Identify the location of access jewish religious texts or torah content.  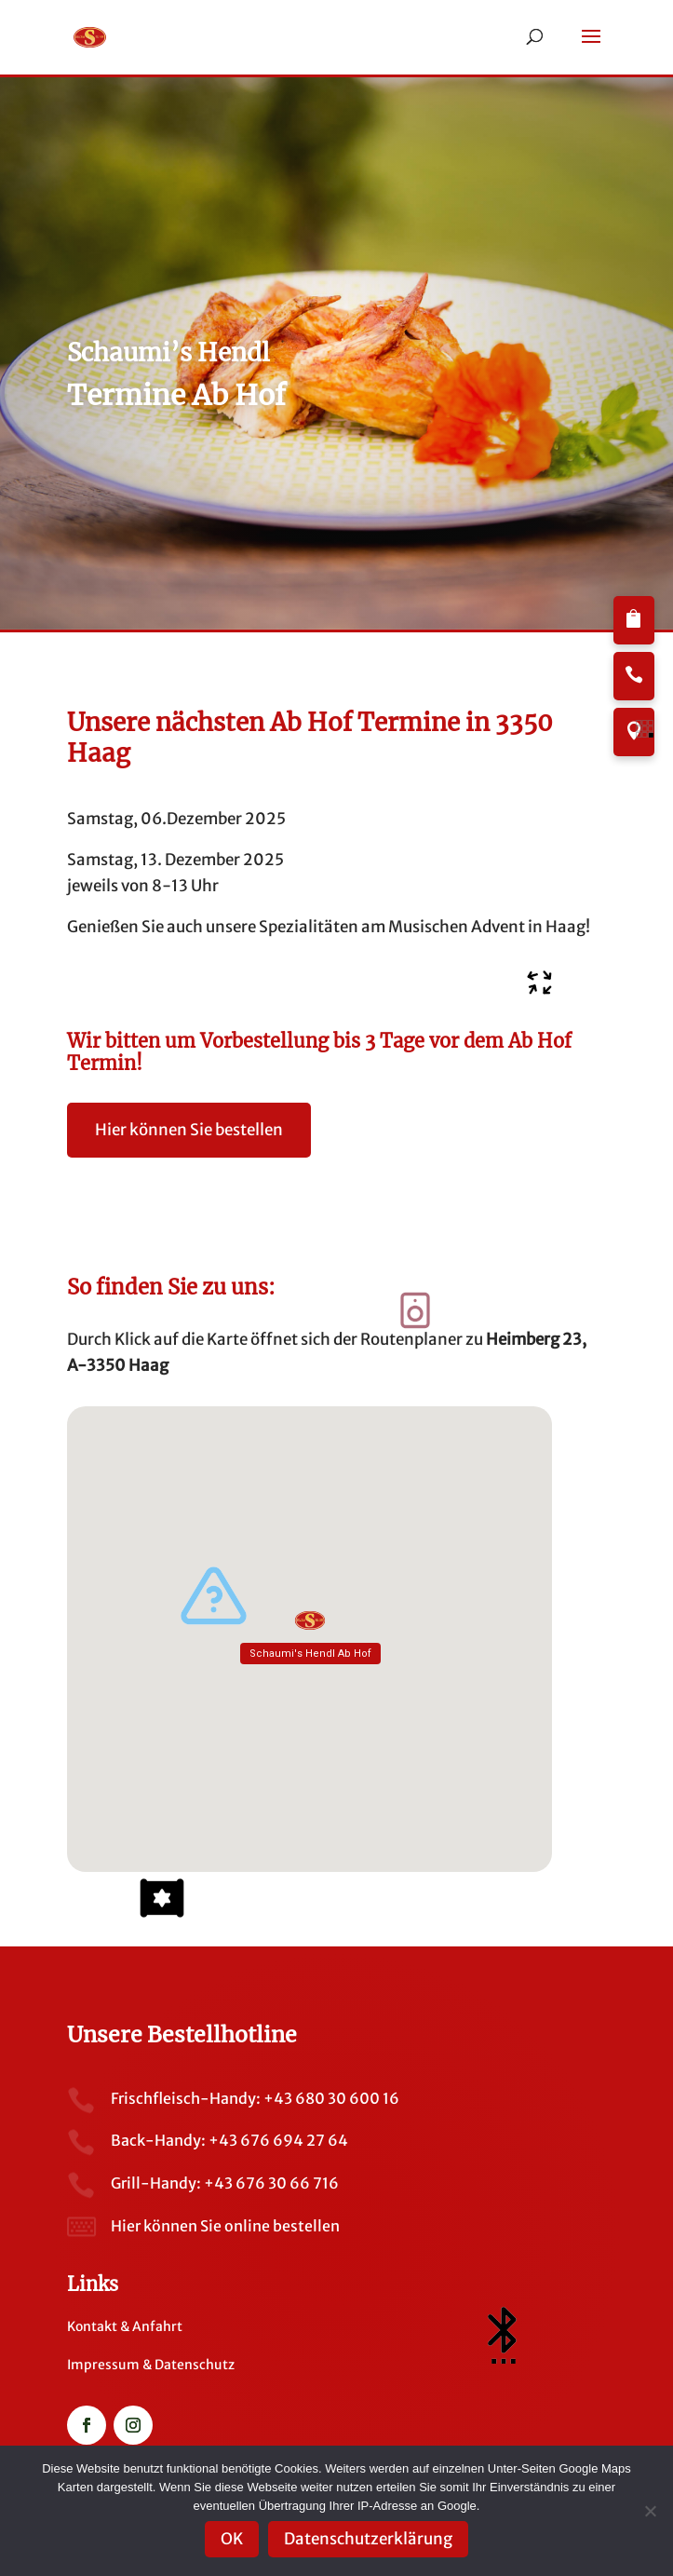
(162, 1898).